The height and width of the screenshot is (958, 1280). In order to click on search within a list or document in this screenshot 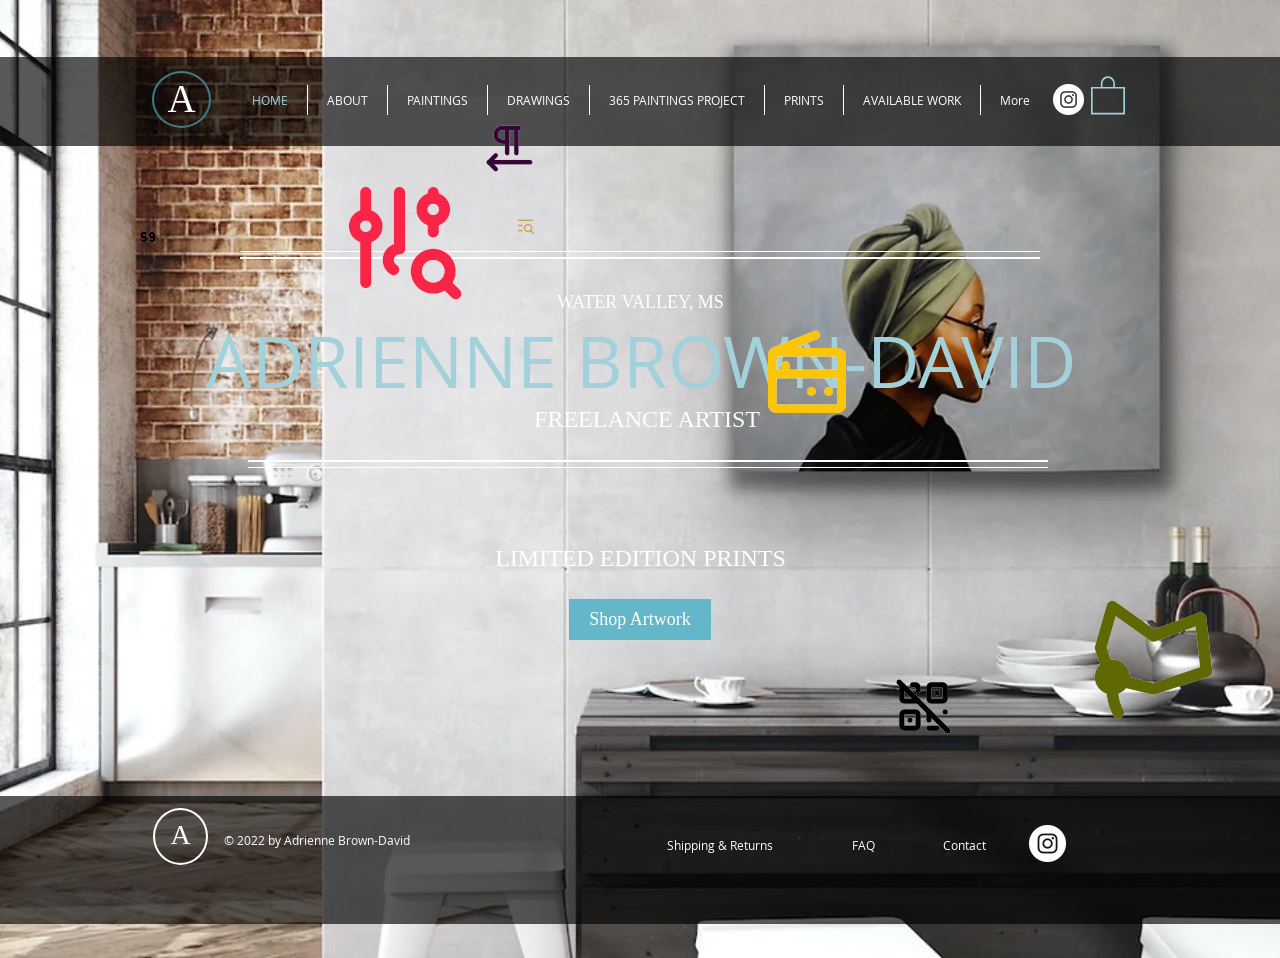, I will do `click(525, 225)`.